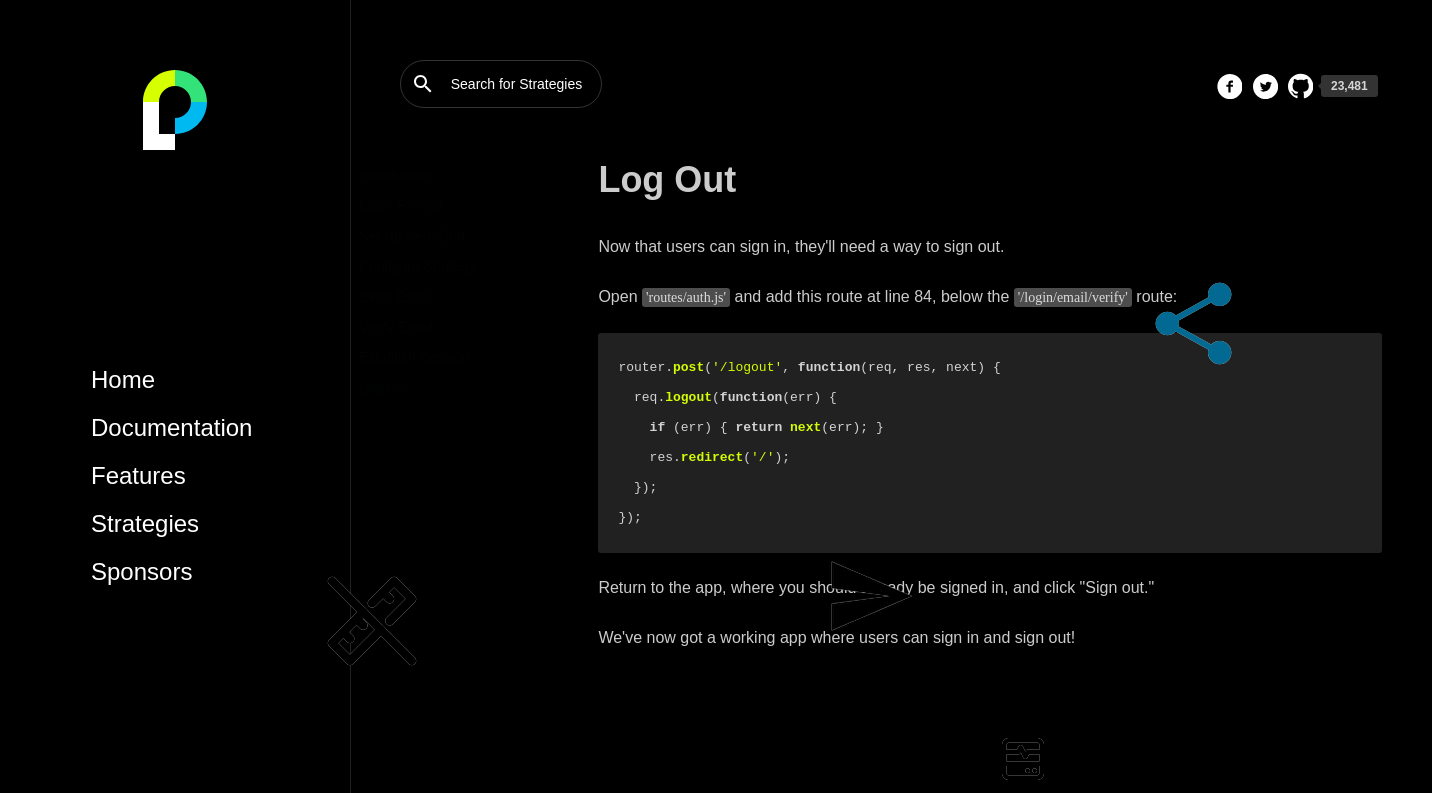 The height and width of the screenshot is (793, 1432). What do you see at coordinates (1193, 323) in the screenshot?
I see `share this content` at bounding box center [1193, 323].